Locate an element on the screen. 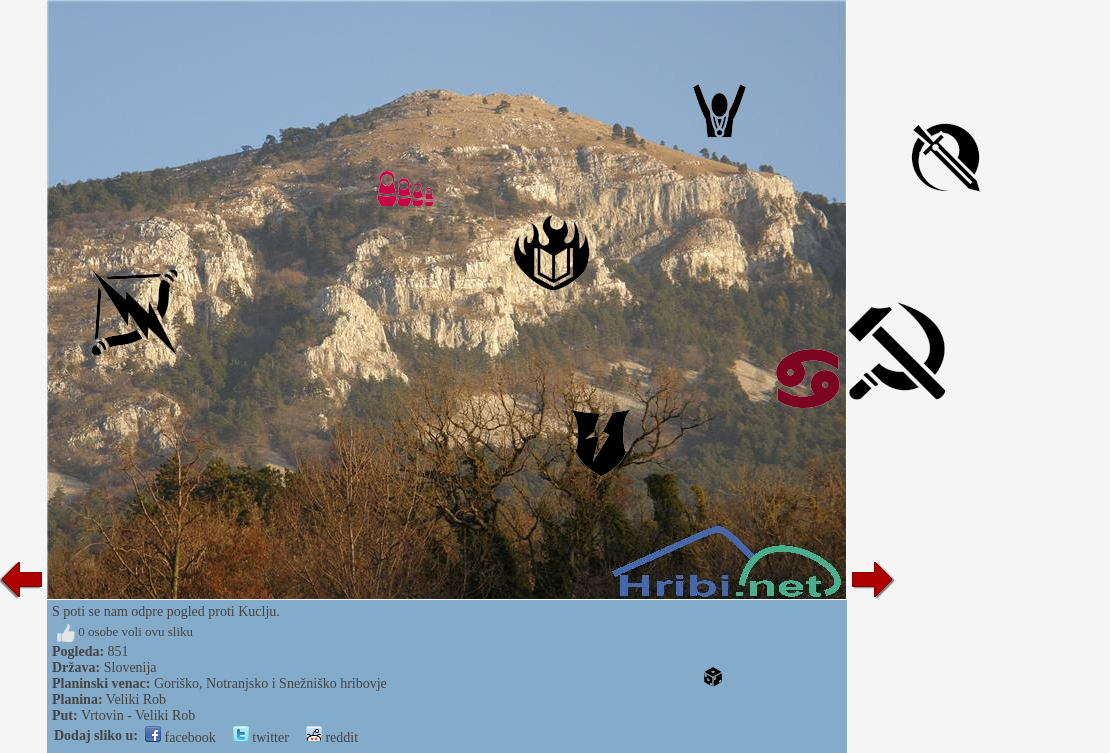  roll the dice or randomize is located at coordinates (713, 677).